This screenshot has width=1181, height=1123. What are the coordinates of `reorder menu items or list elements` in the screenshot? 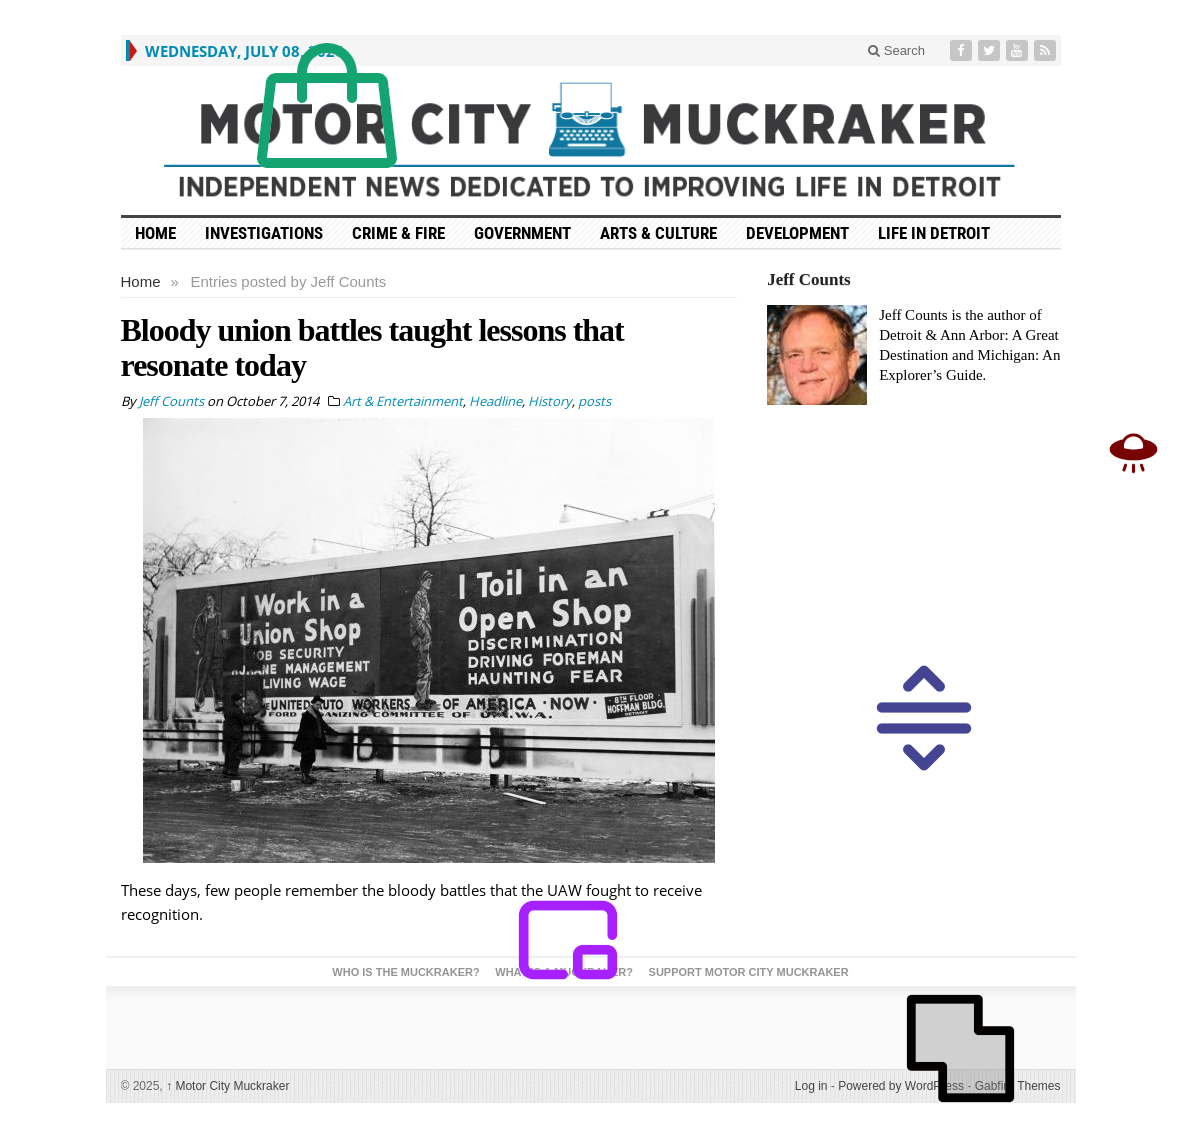 It's located at (924, 718).